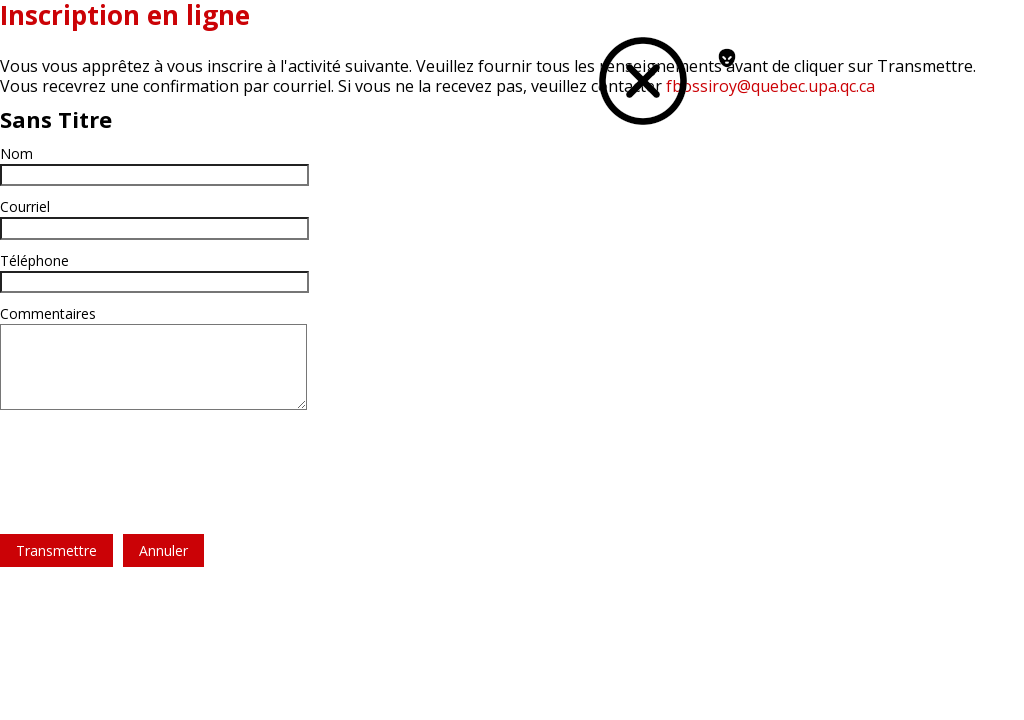 This screenshot has height=720, width=1024. Describe the element at coordinates (643, 81) in the screenshot. I see `close or dismiss a dialog` at that location.